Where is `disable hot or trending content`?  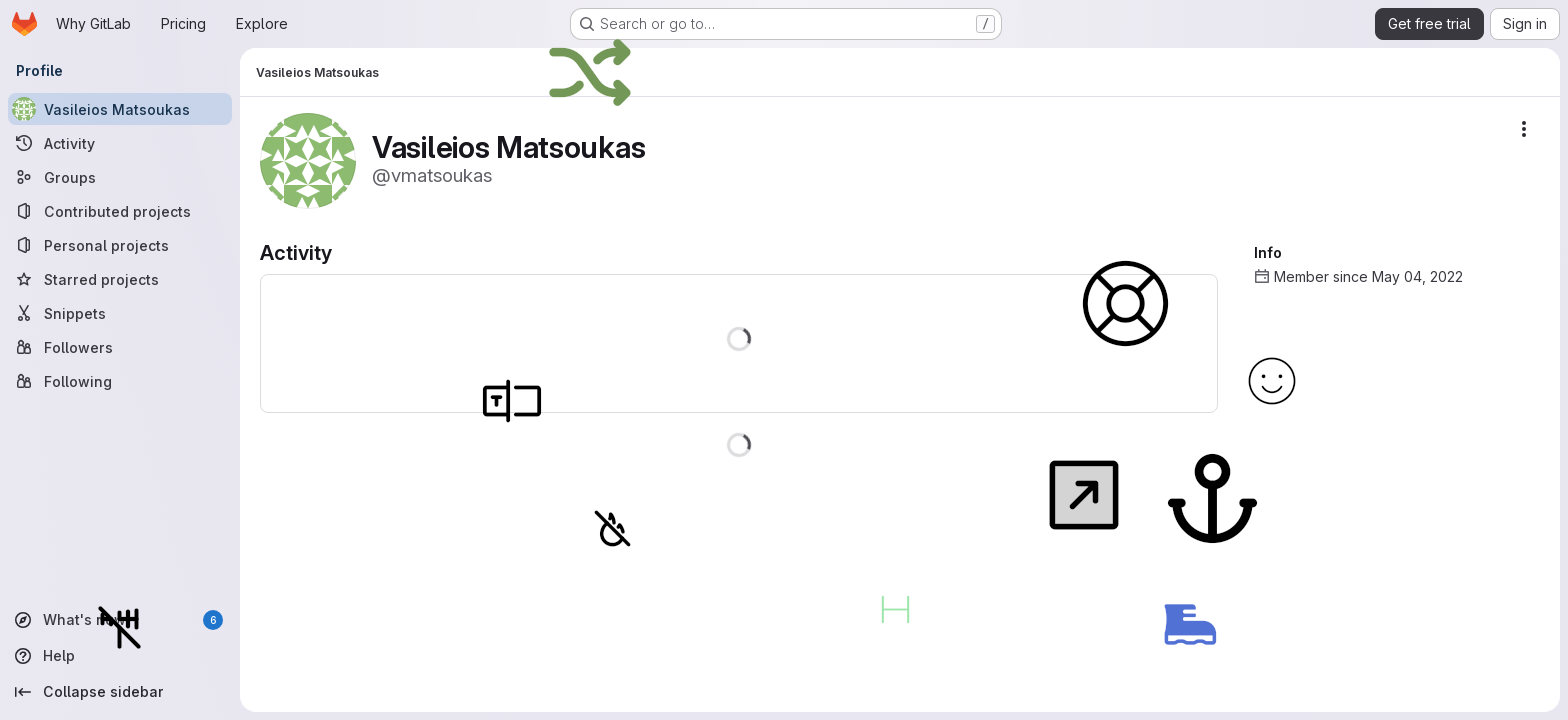 disable hot or trending content is located at coordinates (612, 528).